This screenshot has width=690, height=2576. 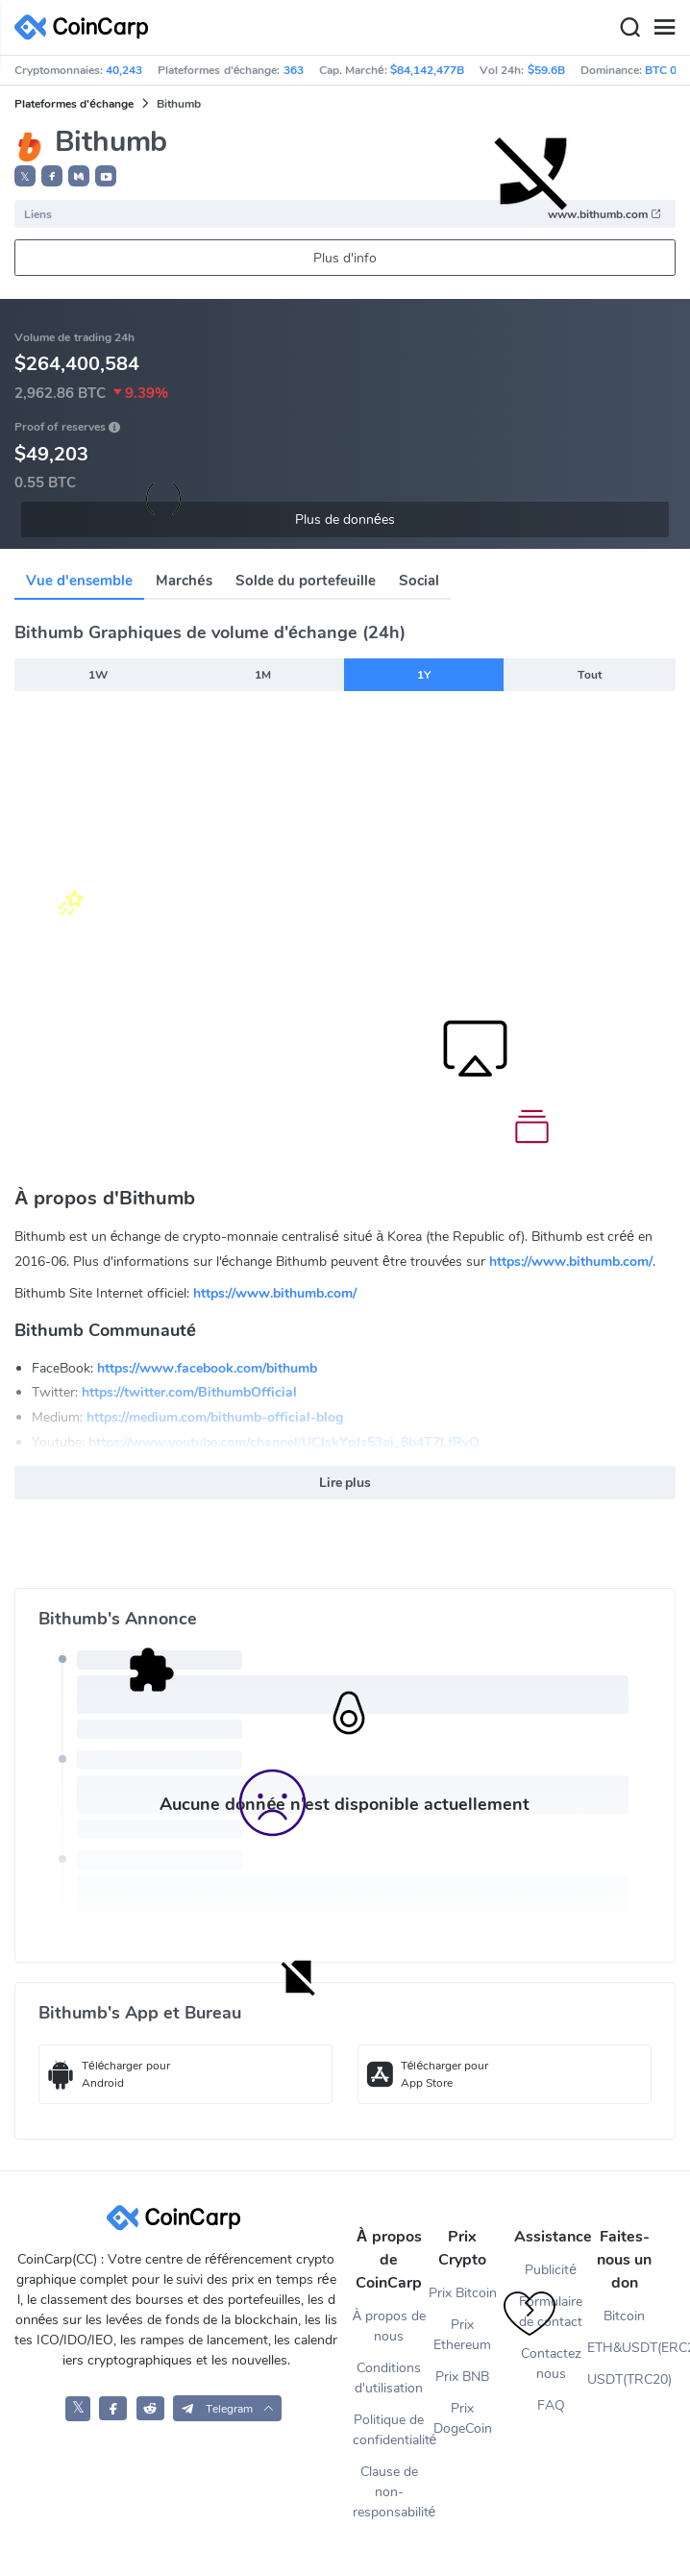 I want to click on access browser extensions or add-ons, so click(x=152, y=1670).